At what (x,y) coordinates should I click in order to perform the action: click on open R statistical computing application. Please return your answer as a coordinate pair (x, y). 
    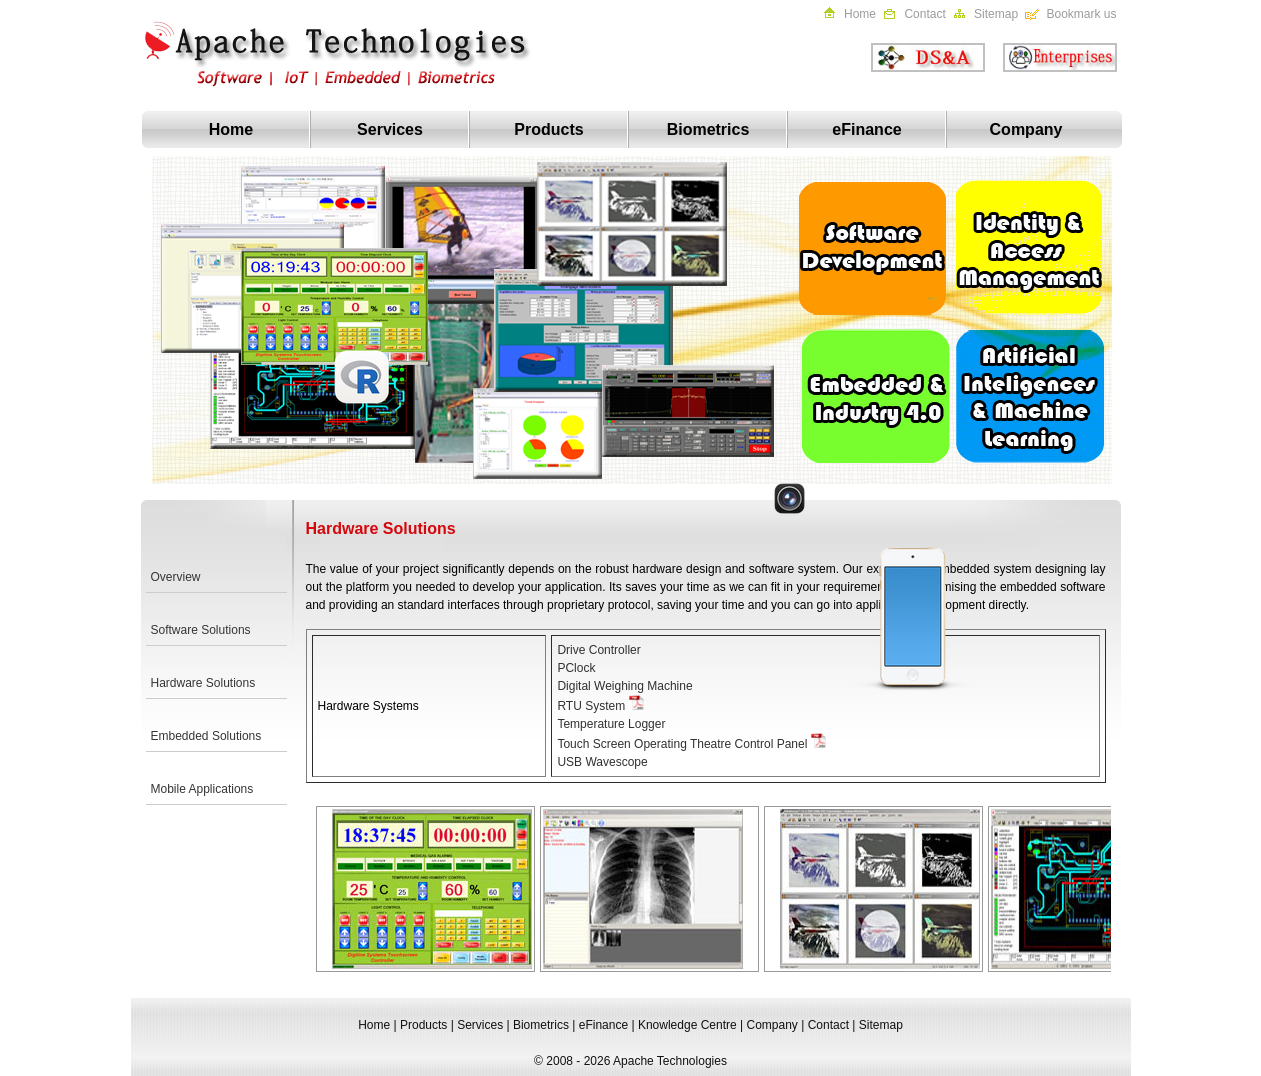
    Looking at the image, I should click on (361, 377).